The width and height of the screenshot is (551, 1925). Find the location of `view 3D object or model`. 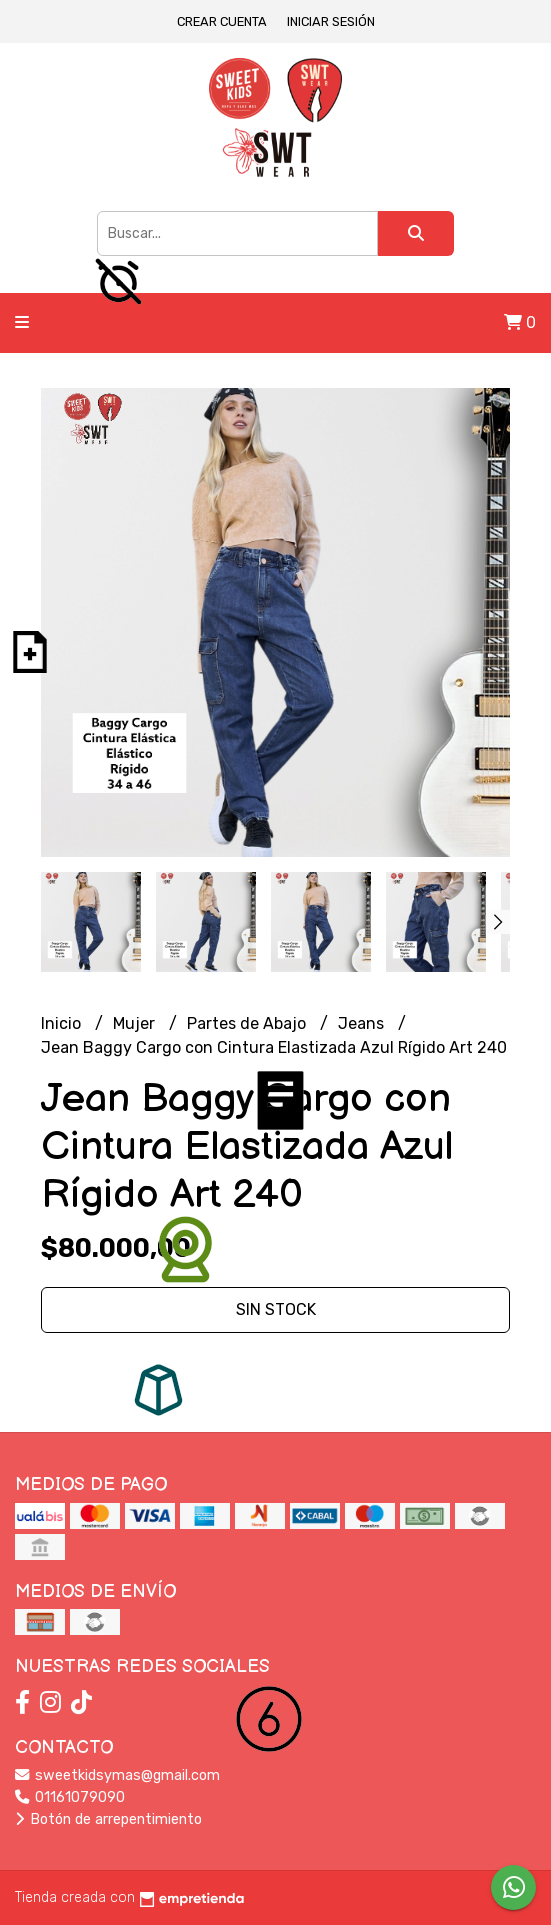

view 3D object or model is located at coordinates (158, 1390).